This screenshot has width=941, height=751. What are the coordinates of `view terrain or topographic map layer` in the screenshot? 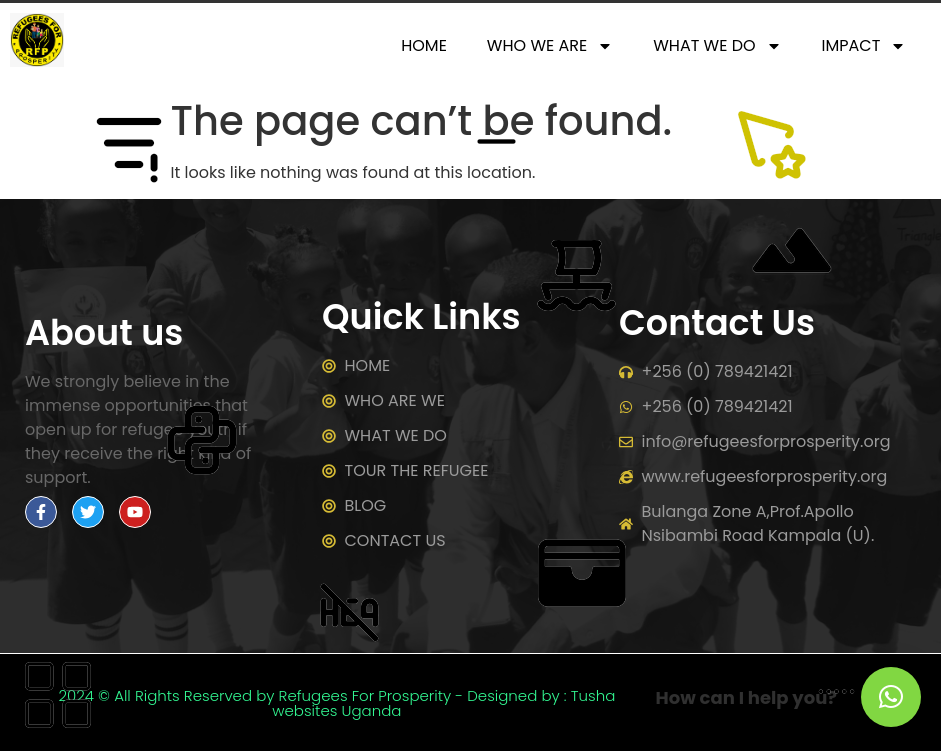 It's located at (792, 249).